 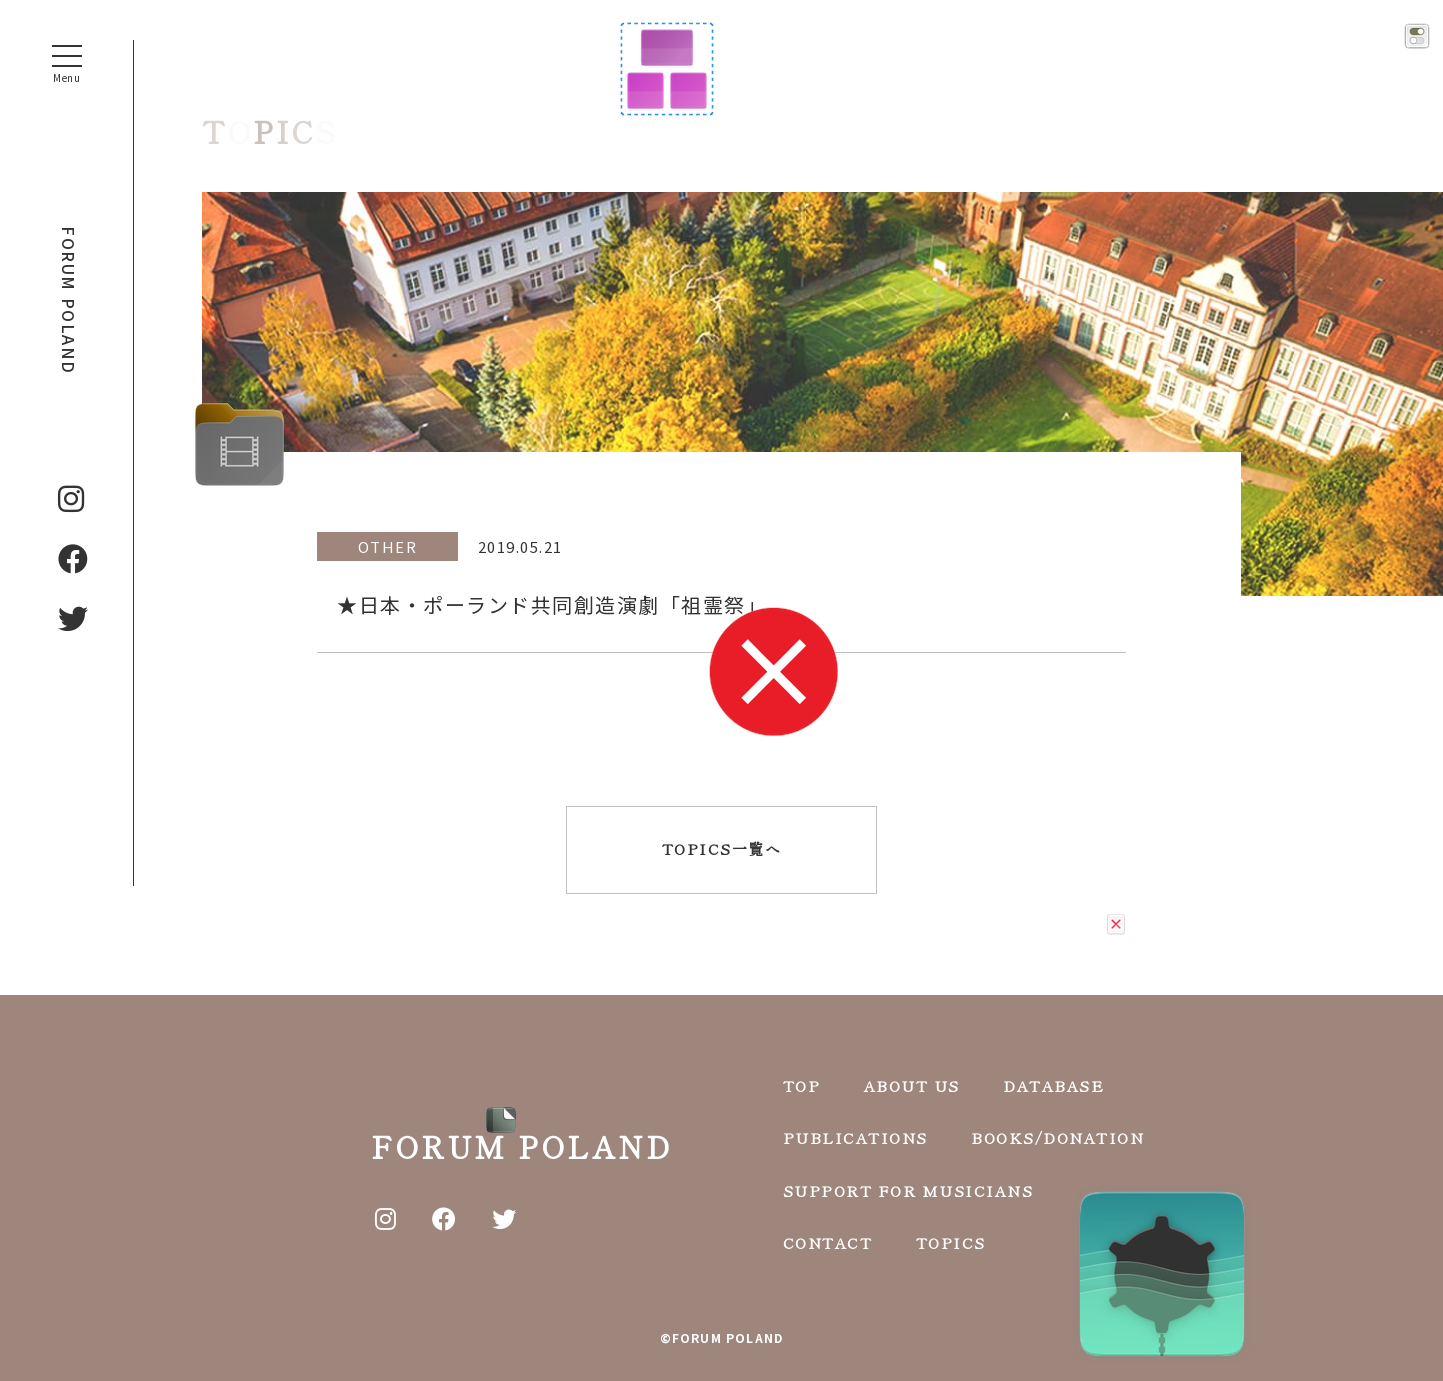 I want to click on open your videos folder, so click(x=239, y=444).